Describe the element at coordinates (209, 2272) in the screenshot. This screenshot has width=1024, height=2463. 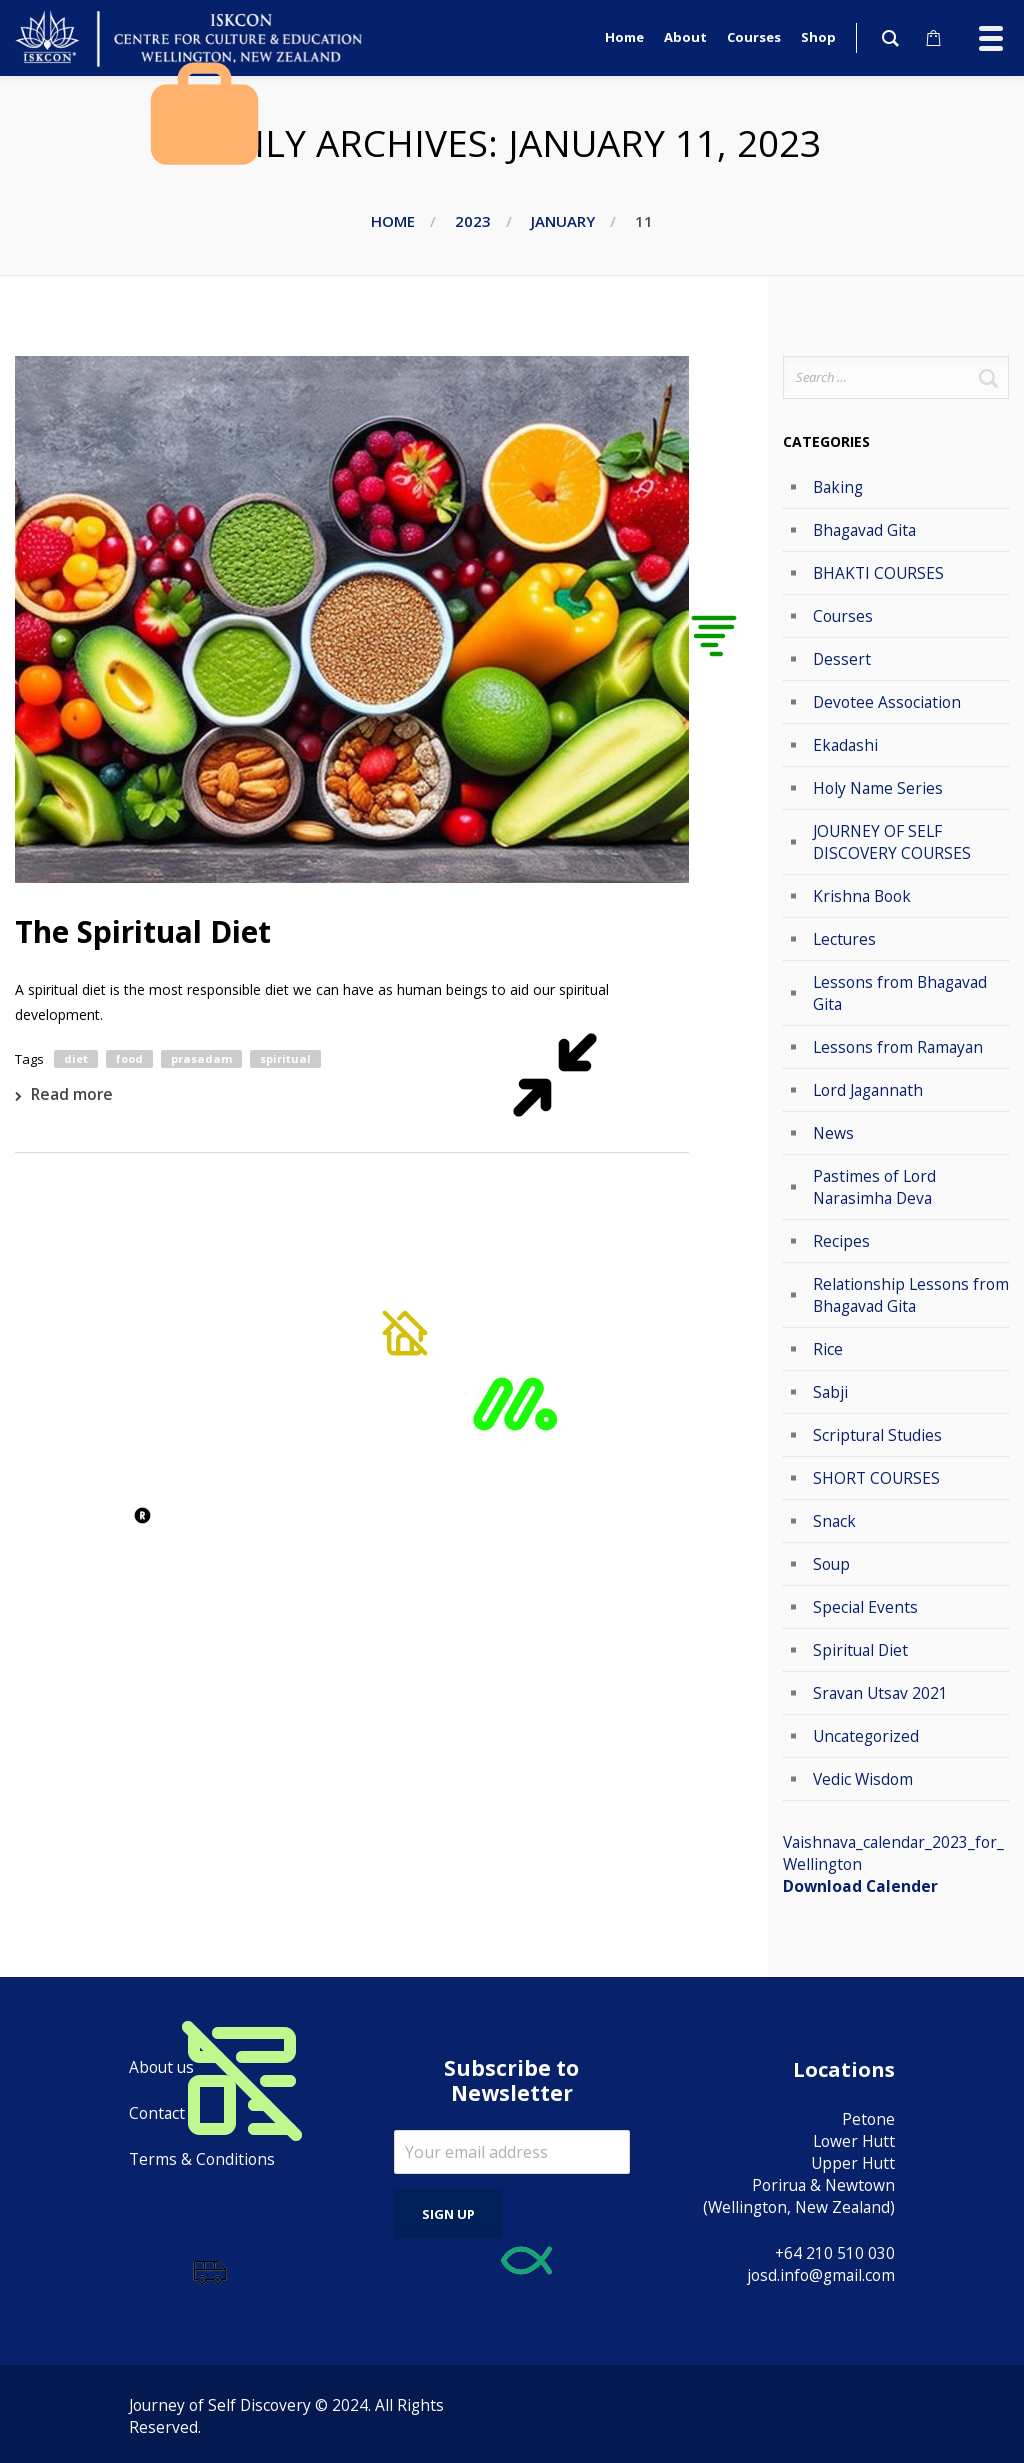
I see `track delivery or shipping status` at that location.